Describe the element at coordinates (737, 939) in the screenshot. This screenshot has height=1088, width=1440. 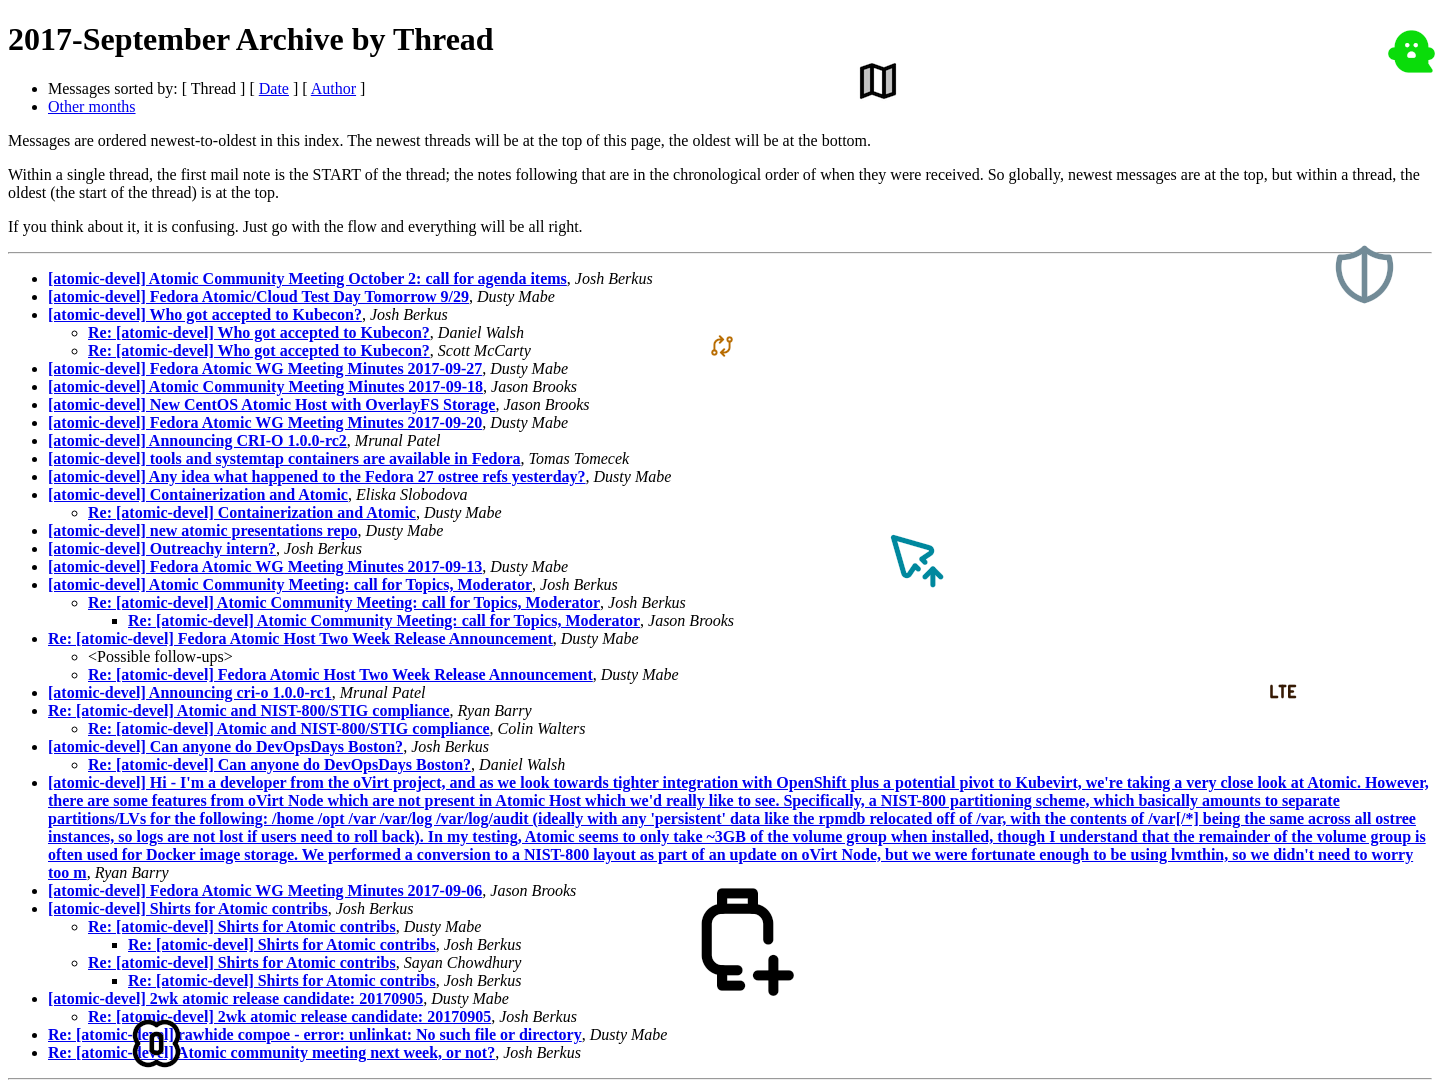
I see `add a new smartwatch device` at that location.